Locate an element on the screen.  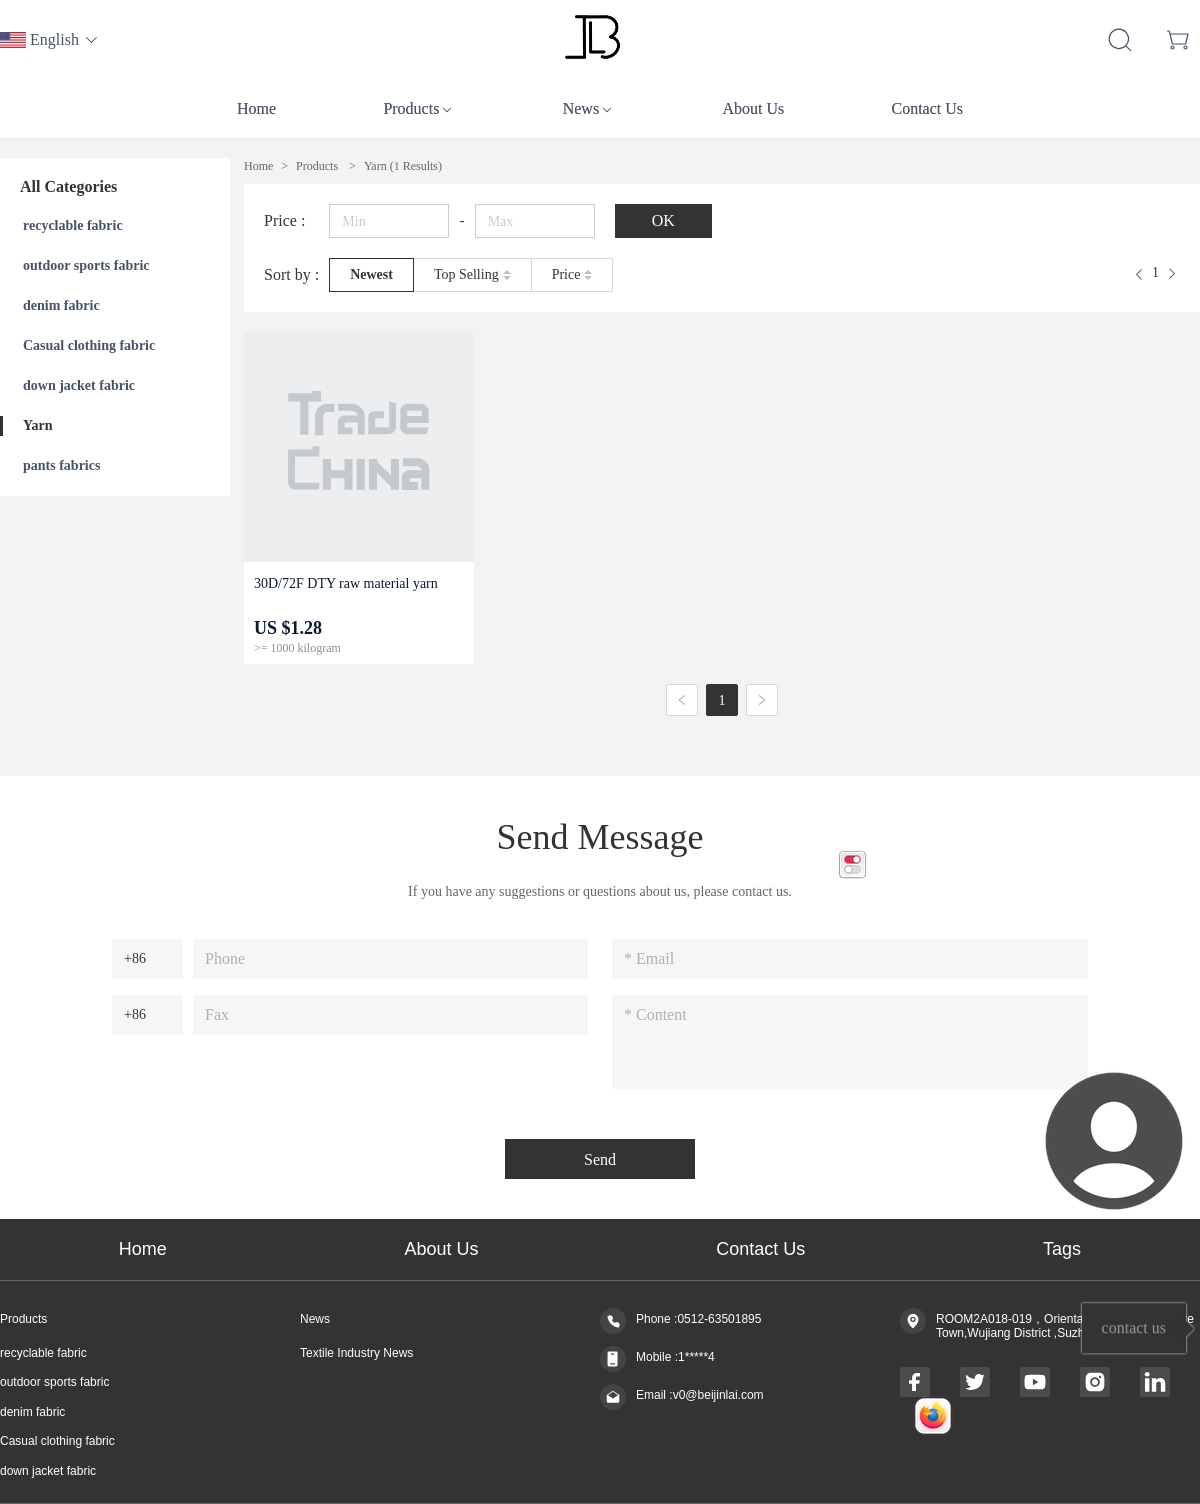
open firefox web browser is located at coordinates (933, 1416).